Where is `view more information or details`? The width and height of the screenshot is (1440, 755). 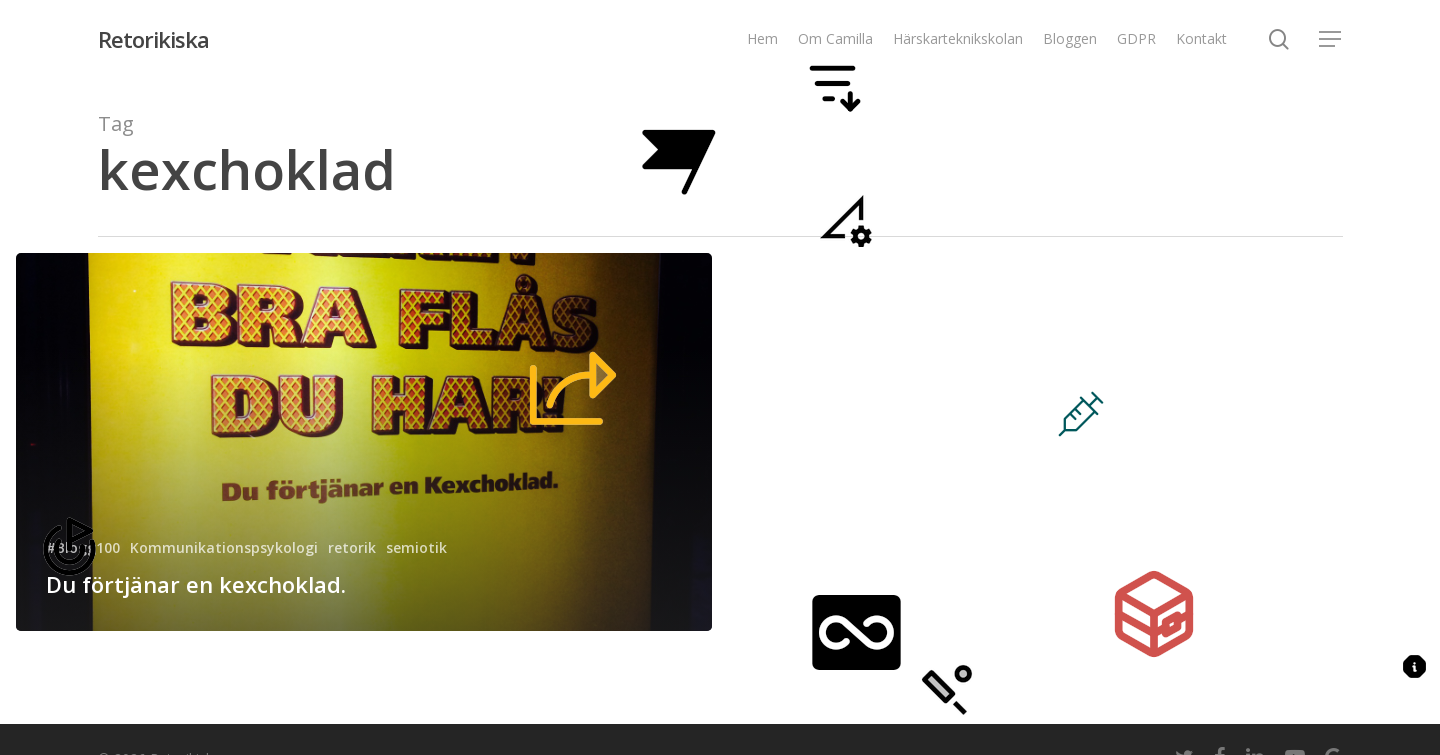
view more information or details is located at coordinates (1414, 666).